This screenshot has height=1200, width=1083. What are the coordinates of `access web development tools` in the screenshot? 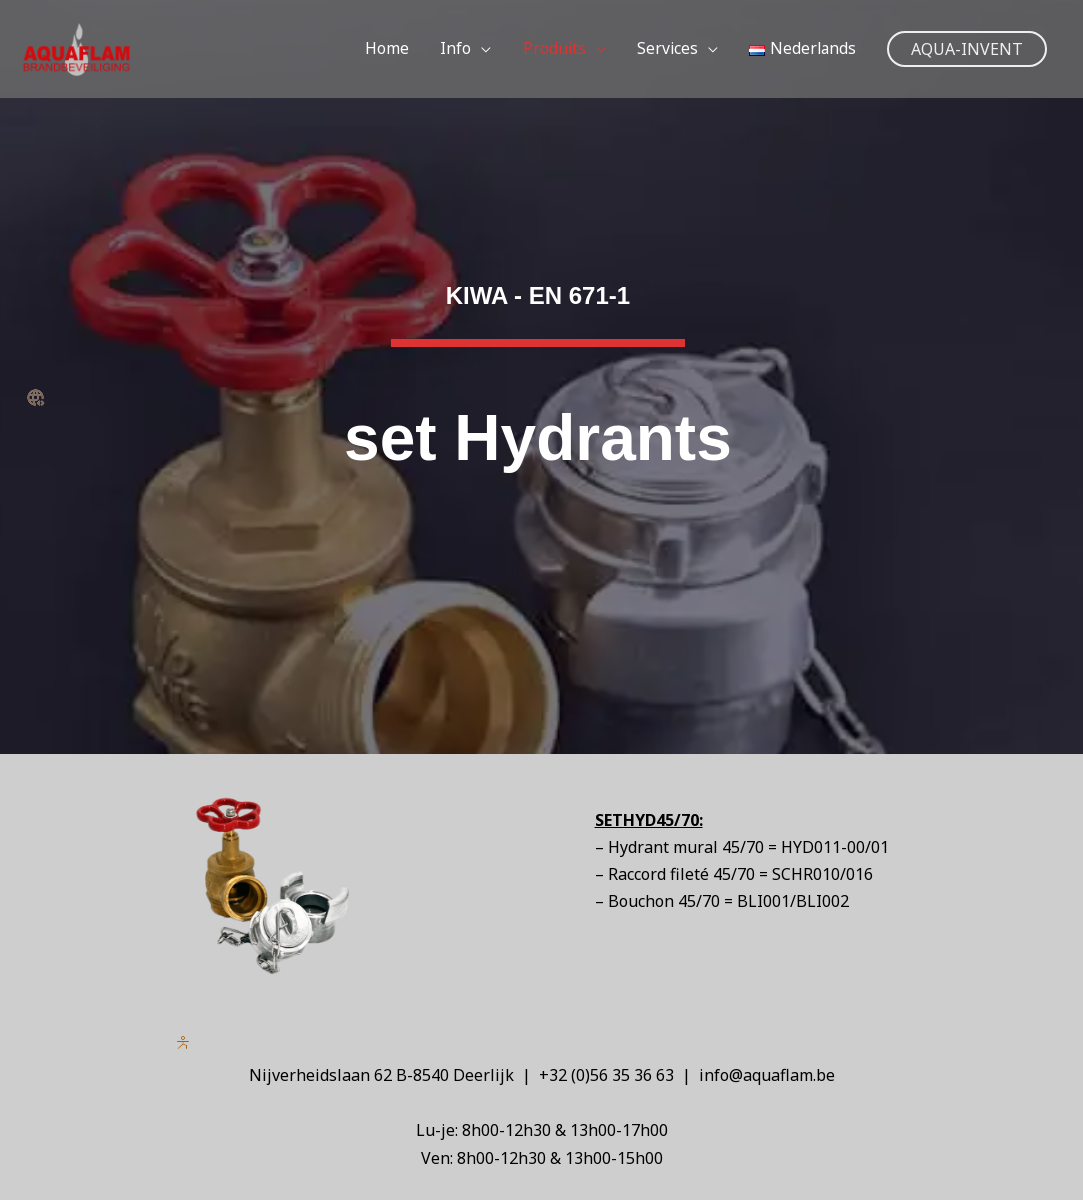 It's located at (35, 397).